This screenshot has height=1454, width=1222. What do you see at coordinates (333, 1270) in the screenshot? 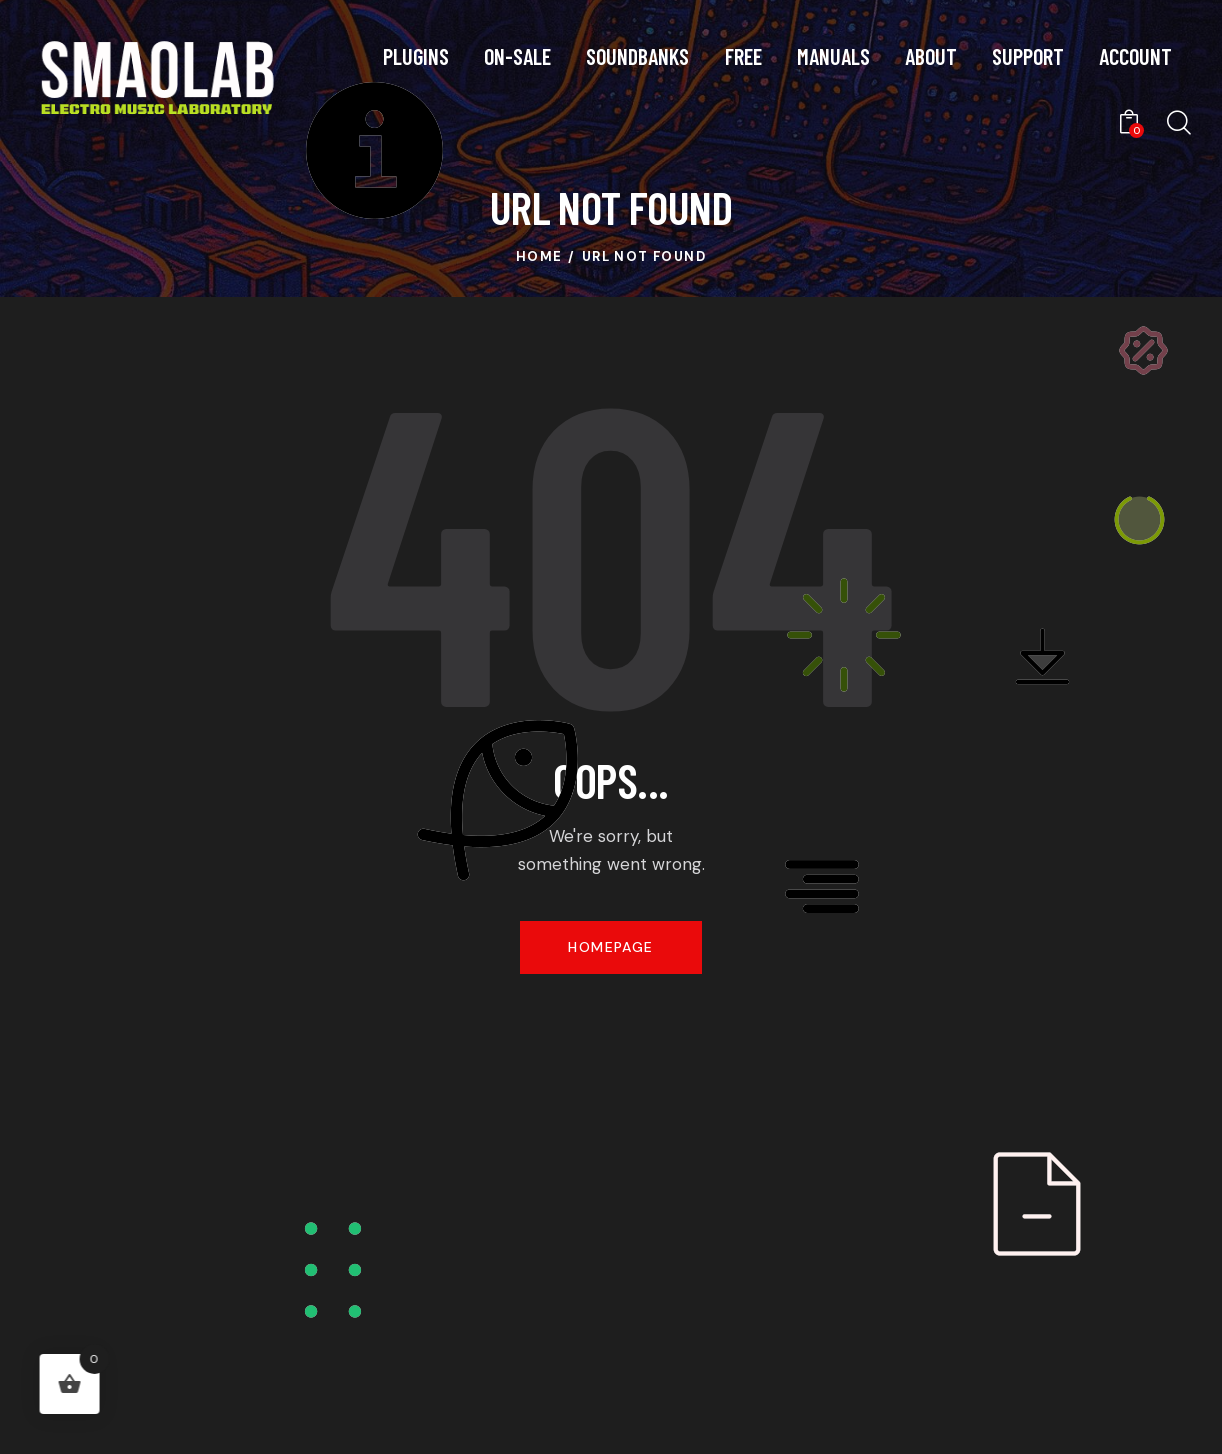
I see `drag to reorder items` at bounding box center [333, 1270].